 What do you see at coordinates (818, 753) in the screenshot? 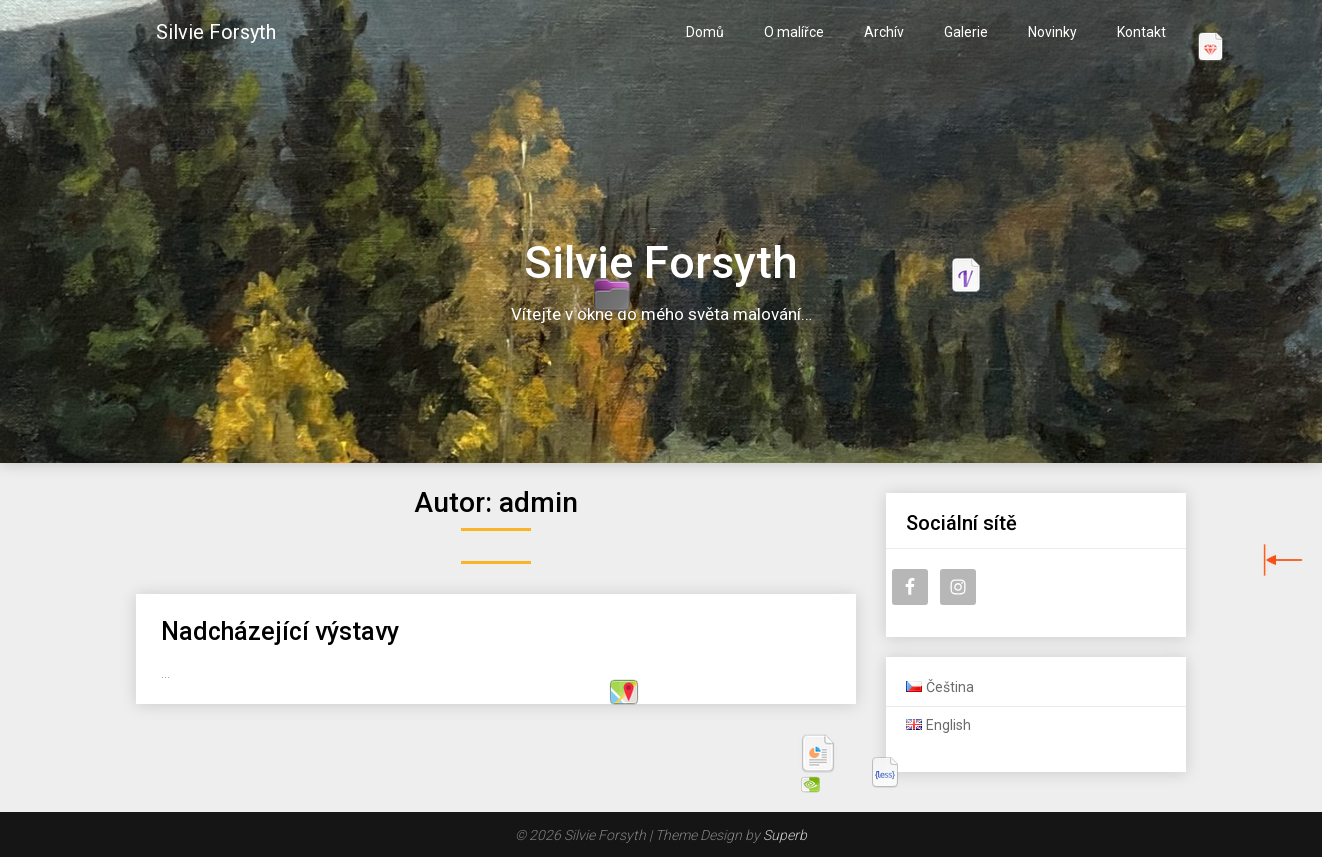
I see `open a presentation file` at bounding box center [818, 753].